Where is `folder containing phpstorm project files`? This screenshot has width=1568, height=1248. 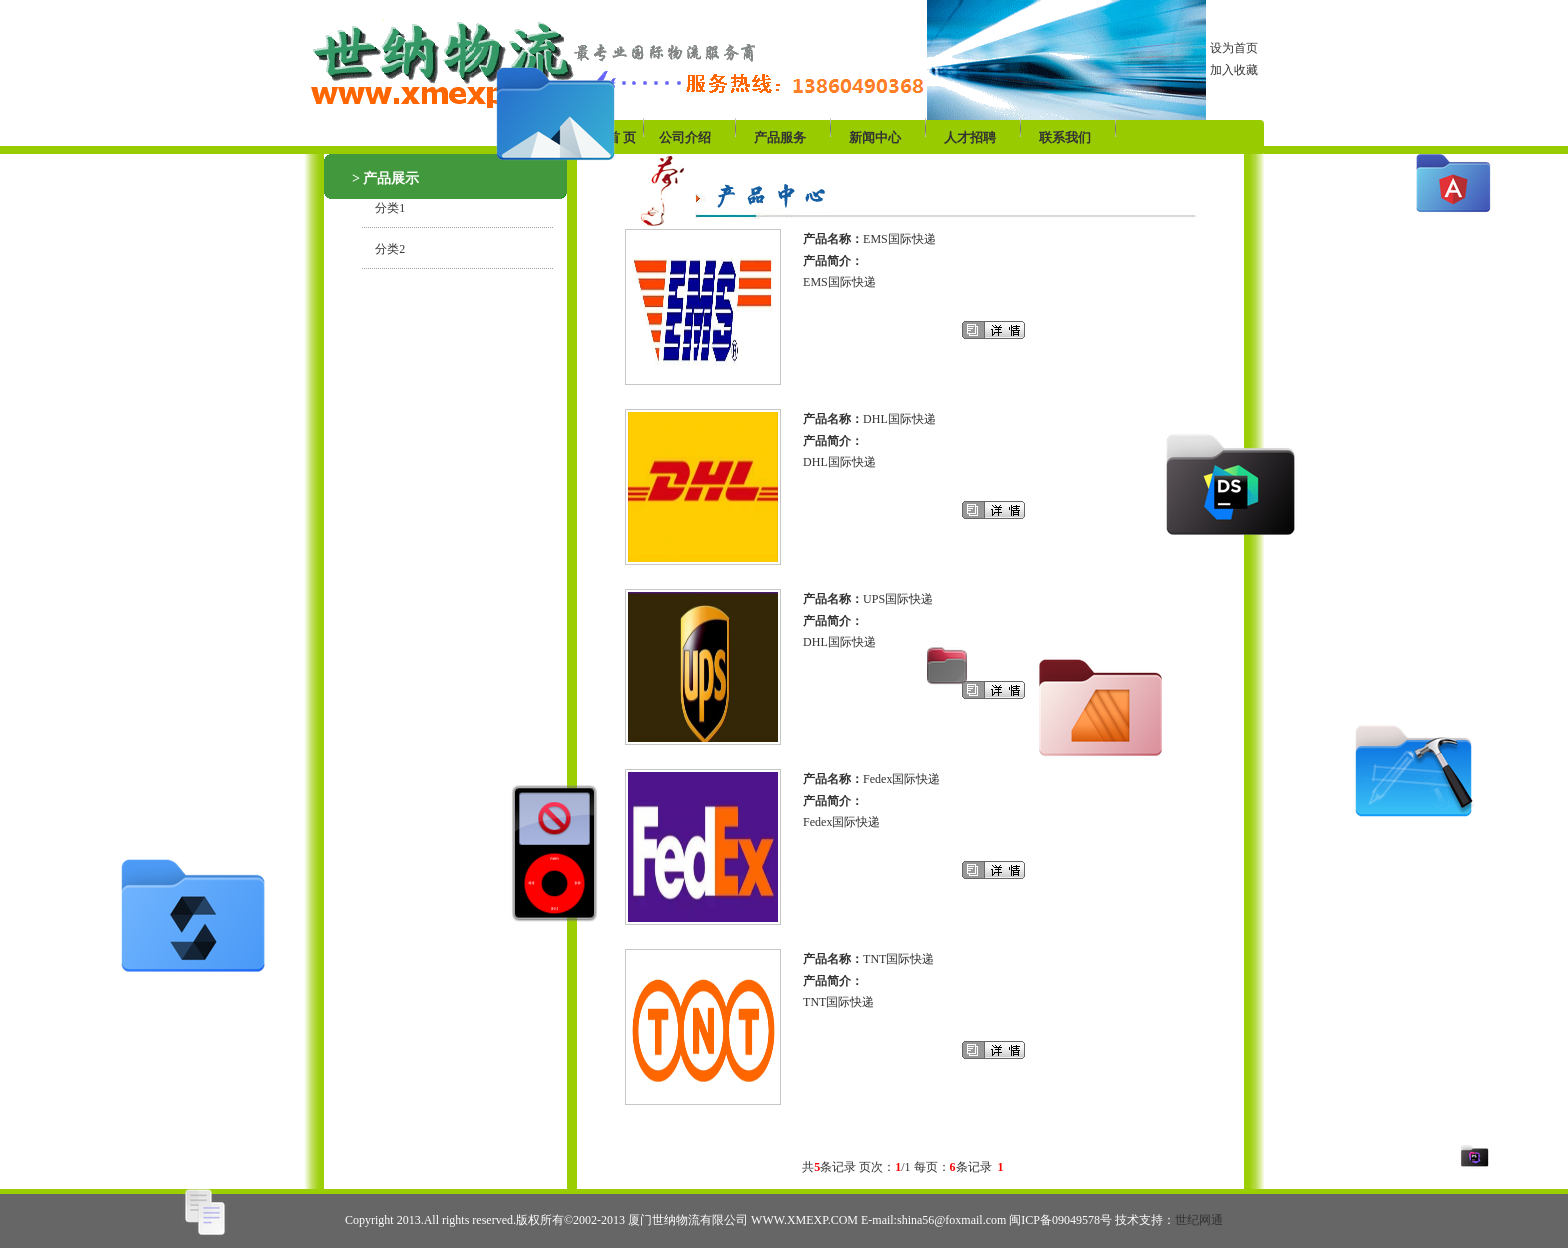 folder containing phpstorm project files is located at coordinates (1474, 1156).